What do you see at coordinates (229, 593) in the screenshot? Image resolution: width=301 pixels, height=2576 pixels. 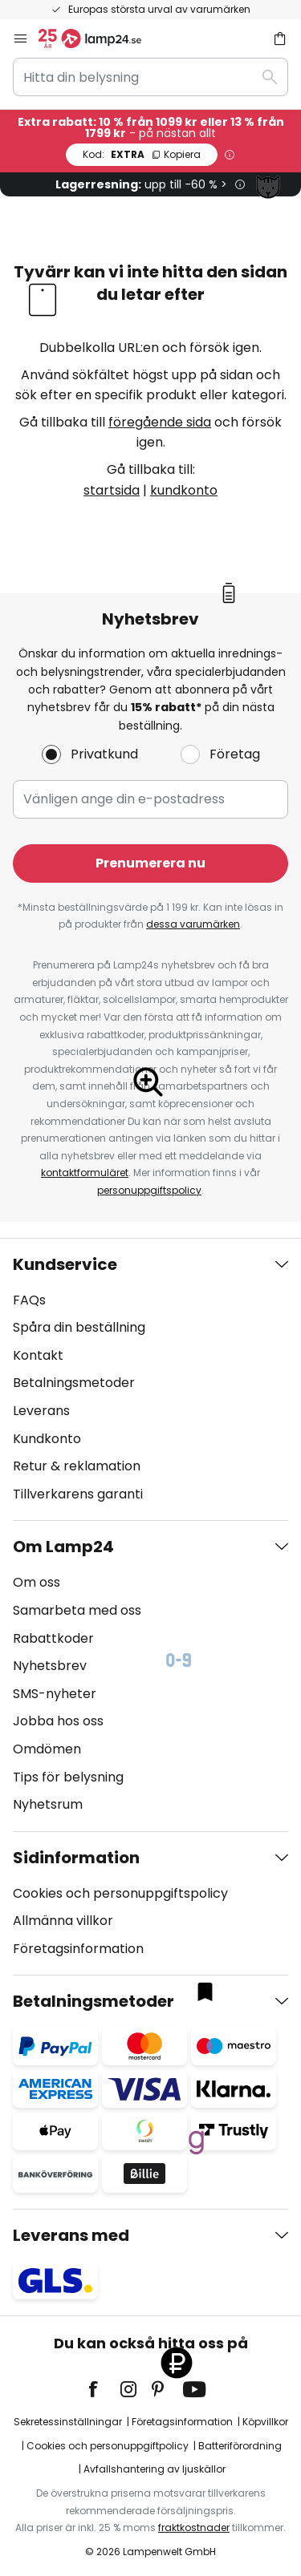 I see `indicates high battery level` at bounding box center [229, 593].